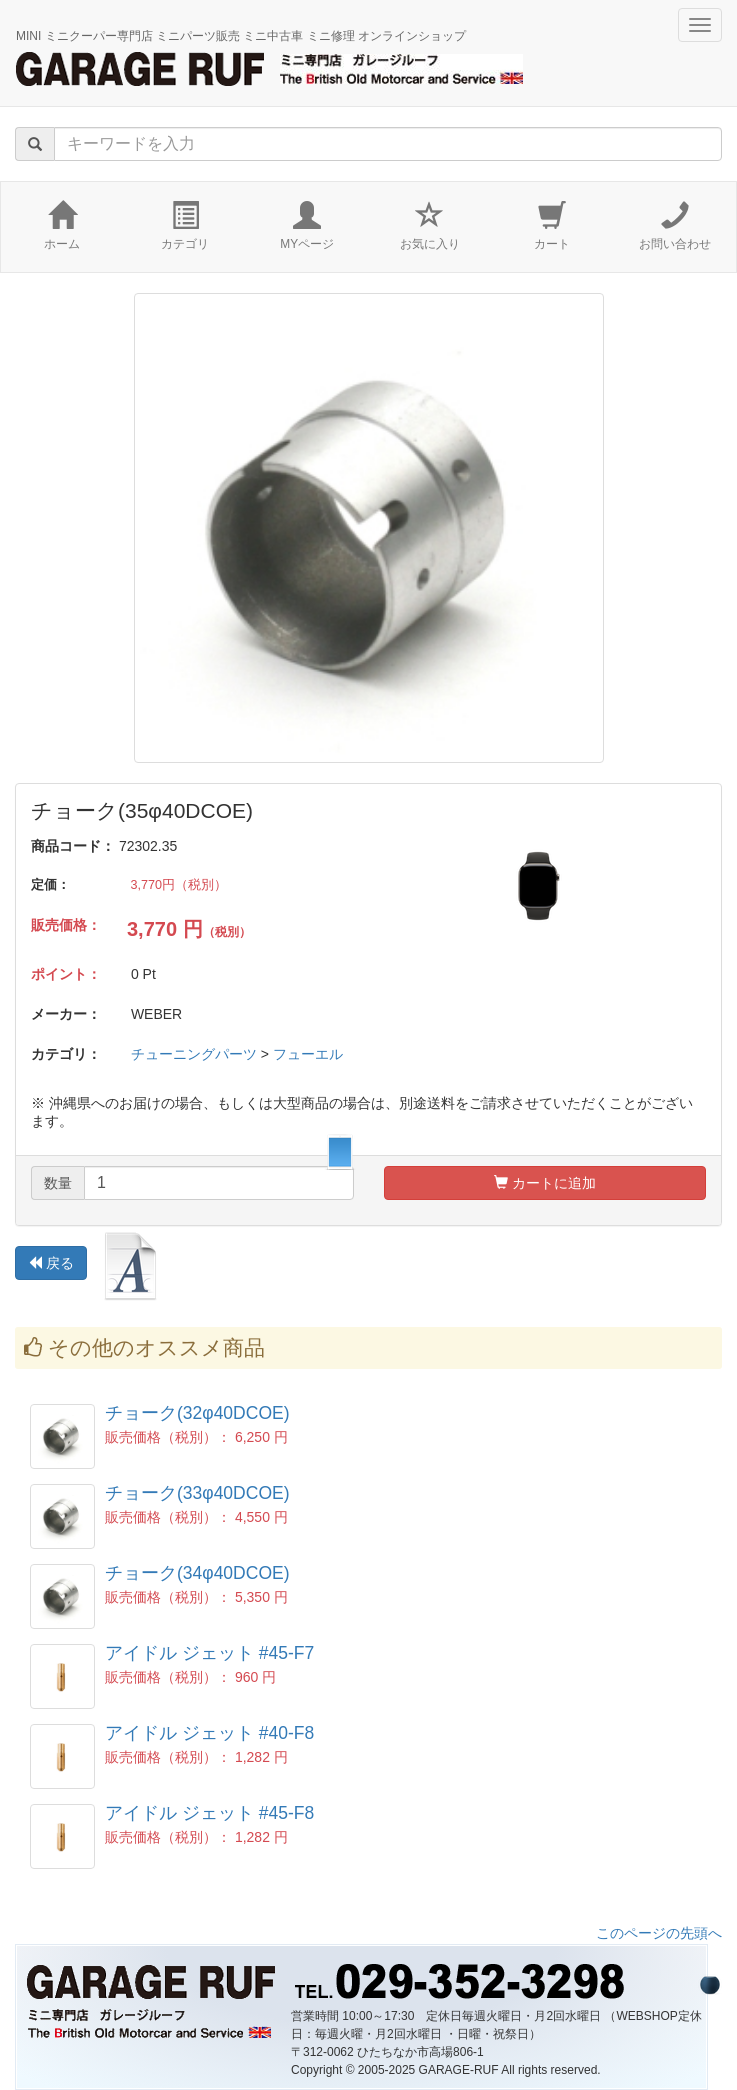 The height and width of the screenshot is (2090, 737). Describe the element at coordinates (340, 1152) in the screenshot. I see `indicates a connected iPad Air device` at that location.